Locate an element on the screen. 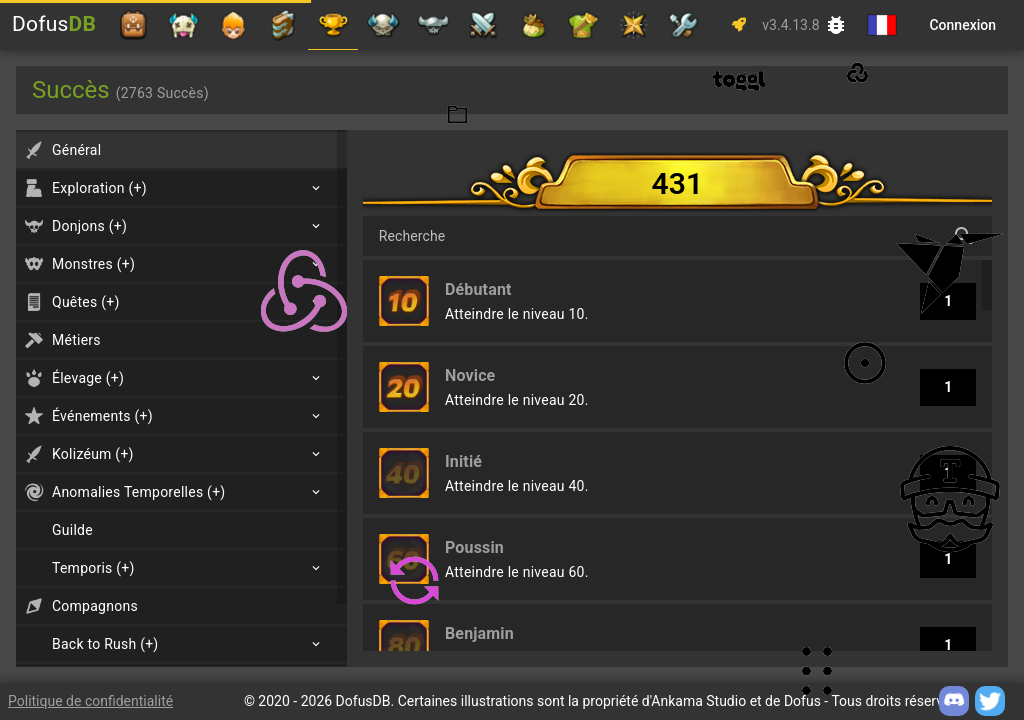 The width and height of the screenshot is (1024, 720). open folder to view files is located at coordinates (457, 114).